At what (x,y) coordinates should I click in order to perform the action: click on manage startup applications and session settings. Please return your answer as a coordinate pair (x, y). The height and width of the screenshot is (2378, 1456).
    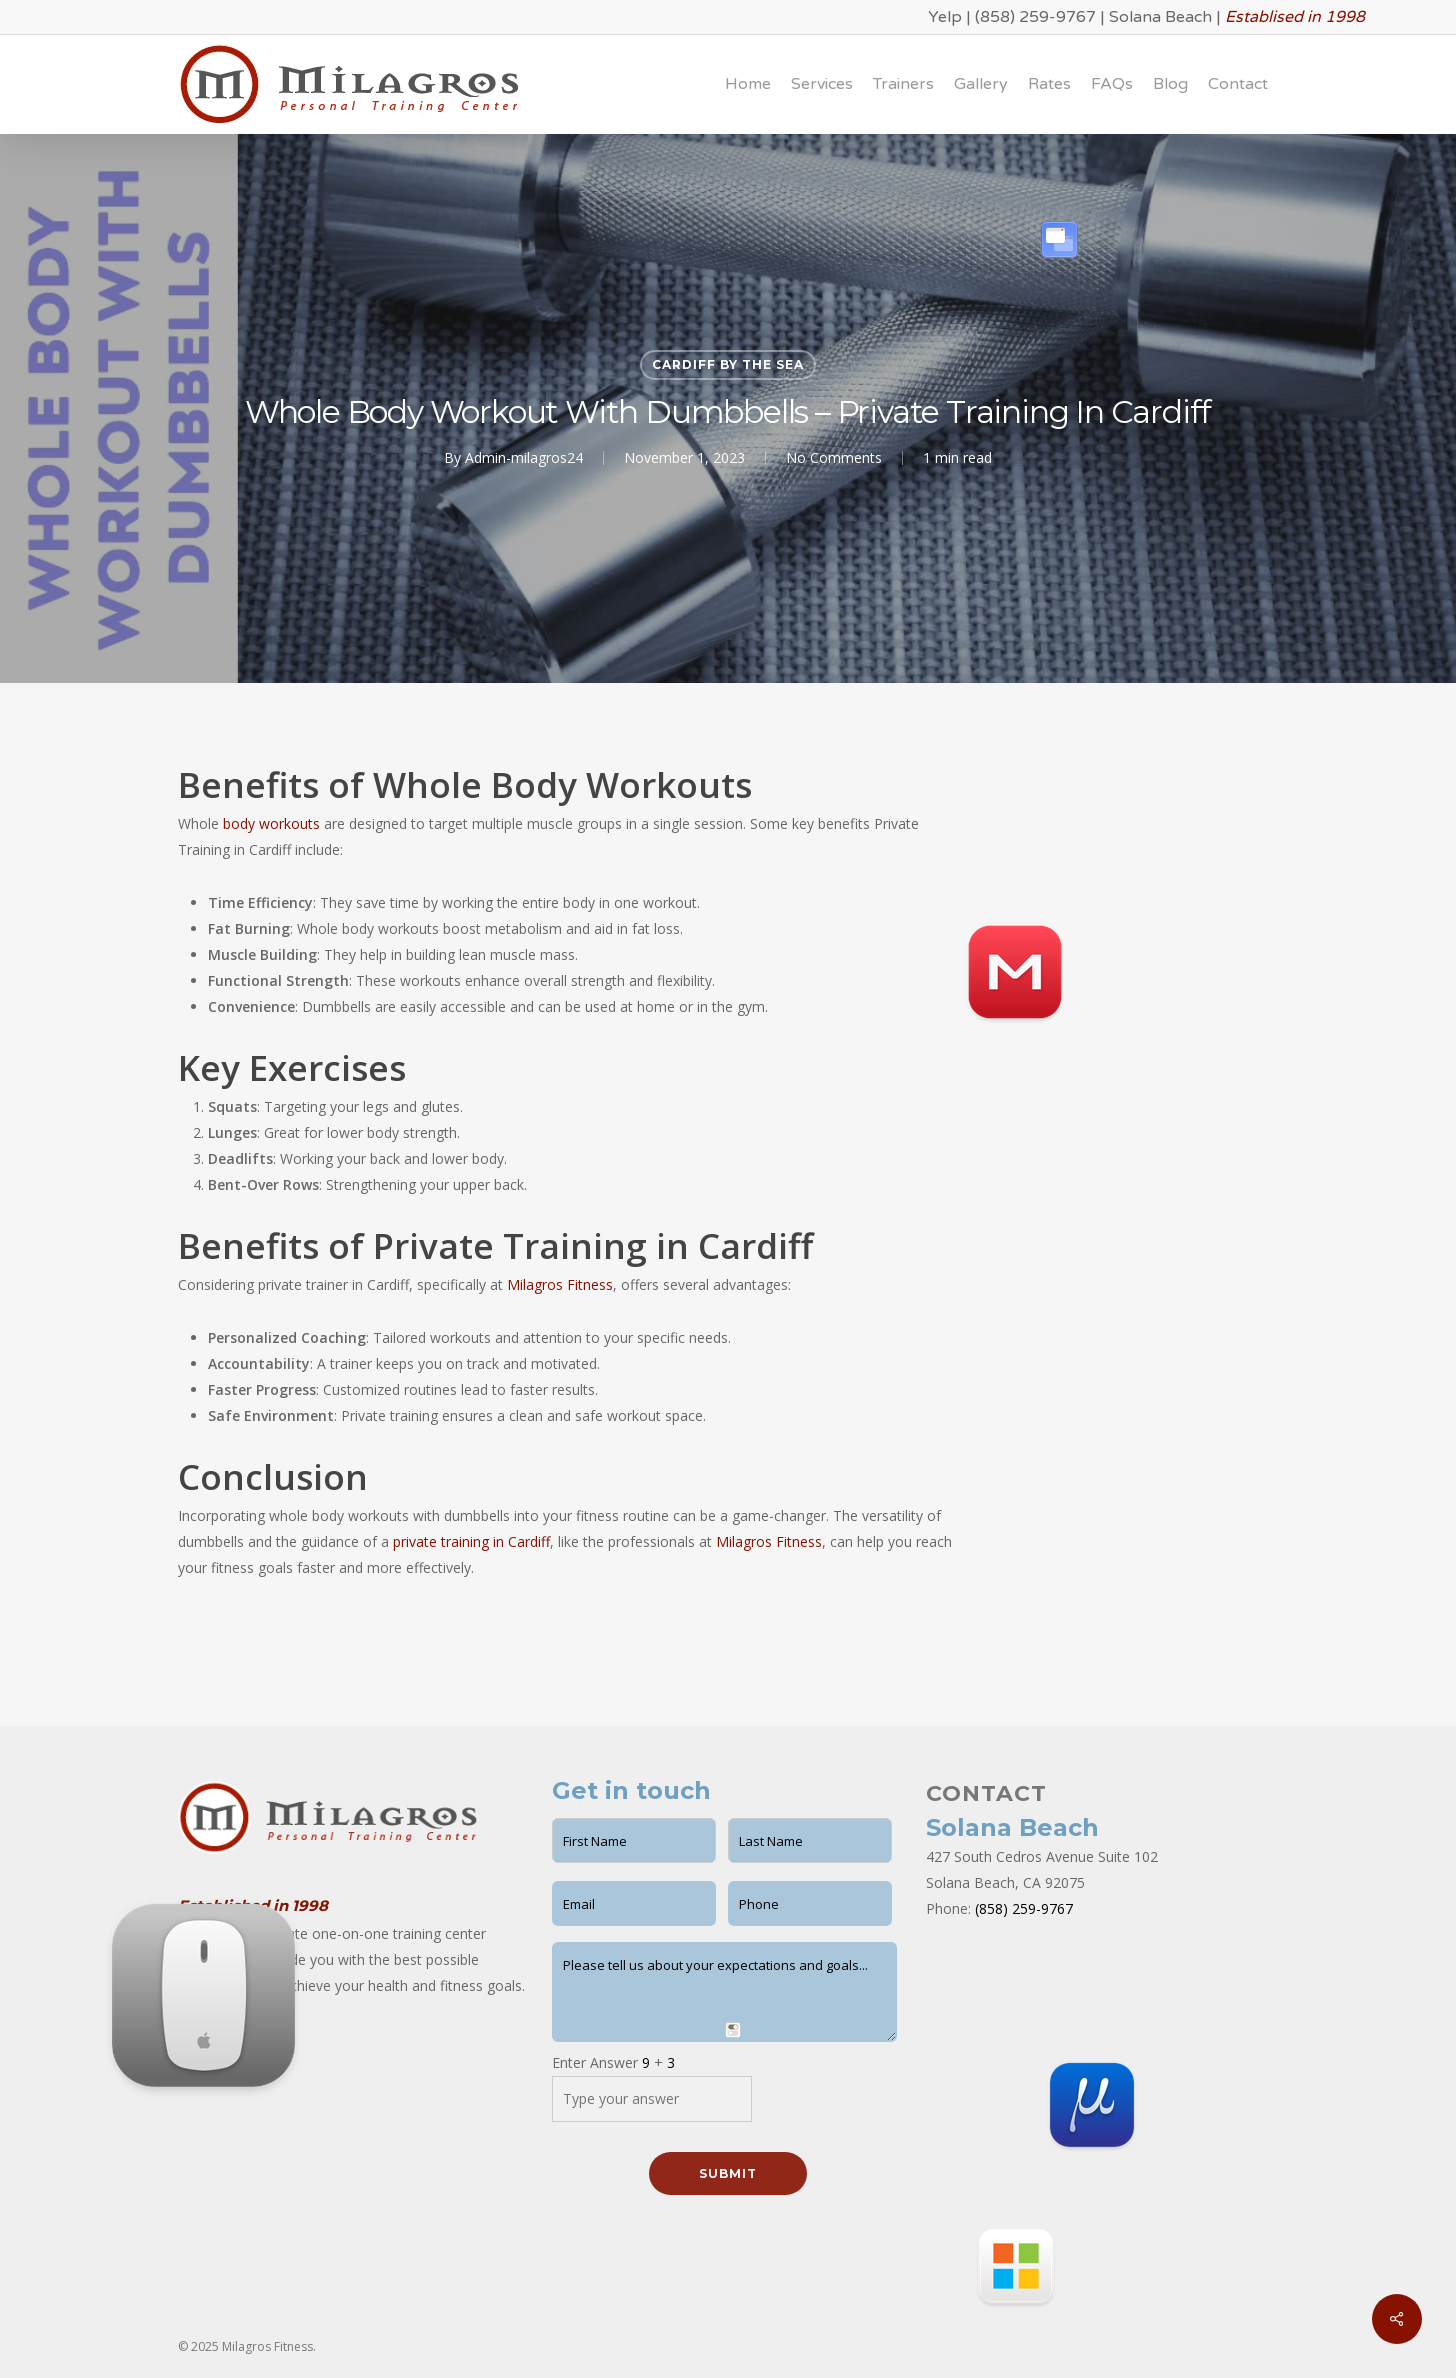
    Looking at the image, I should click on (1059, 239).